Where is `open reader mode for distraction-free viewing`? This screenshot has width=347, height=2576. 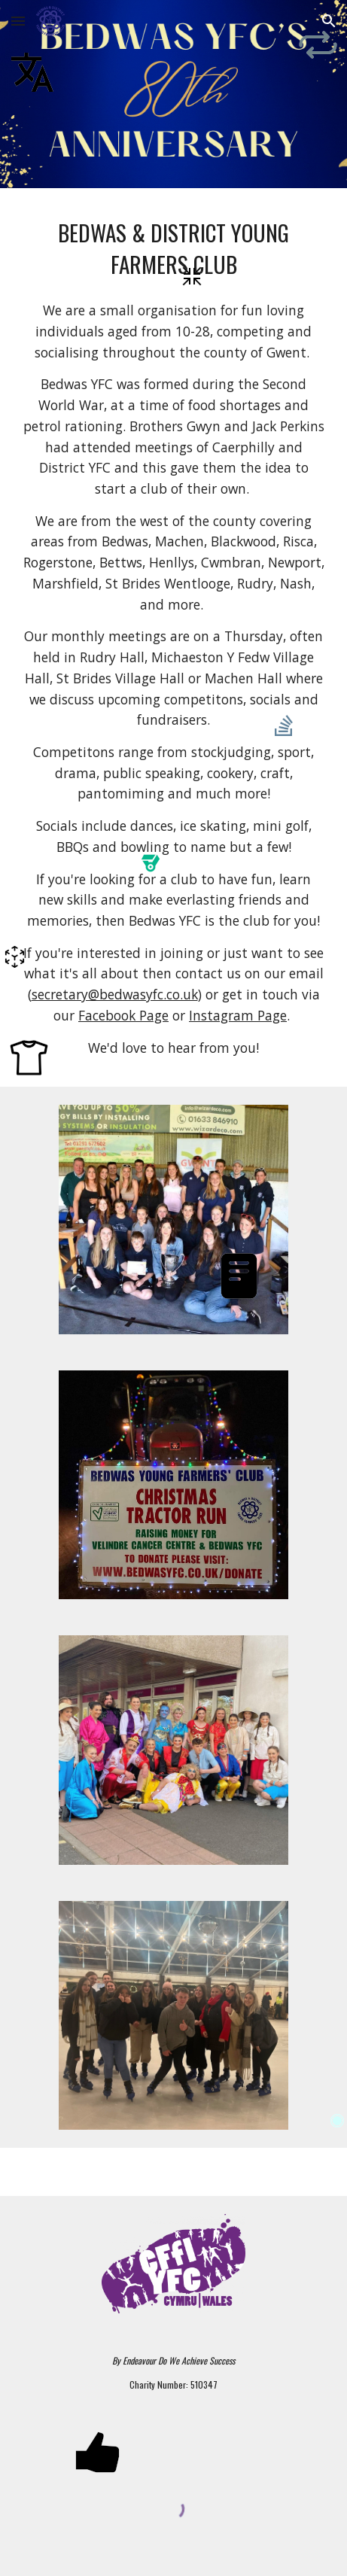
open reader mode for distraction-free viewing is located at coordinates (239, 1276).